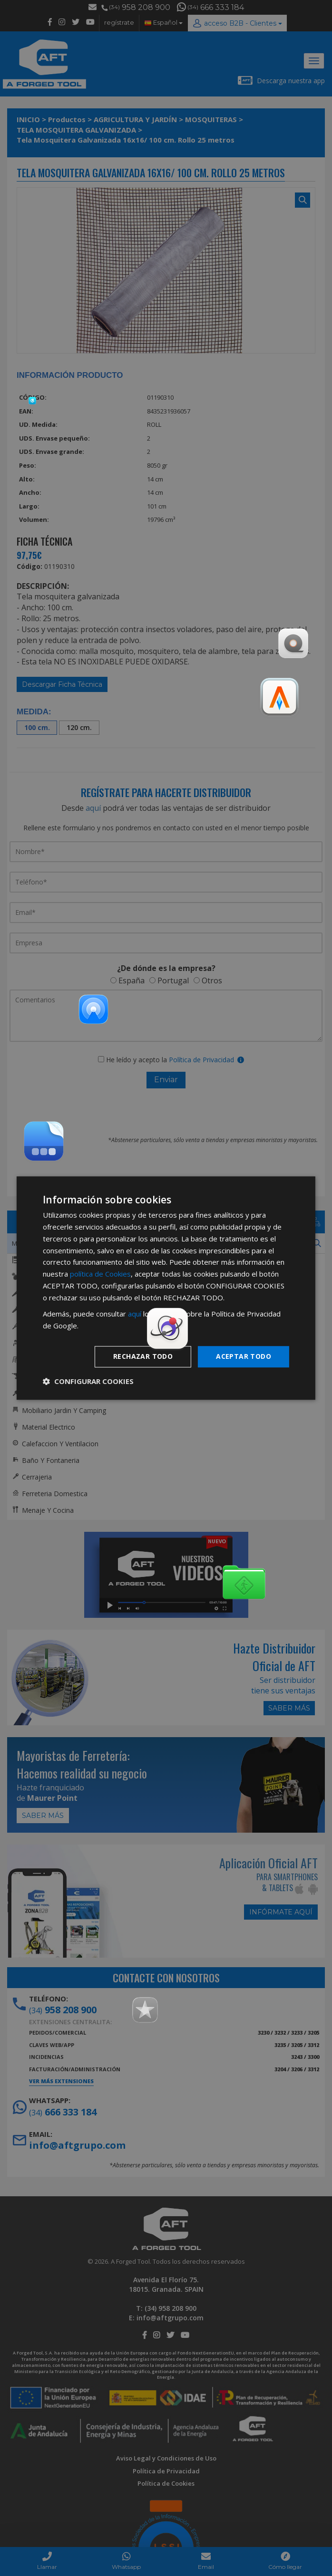  I want to click on open mkvmerge video merging tool, so click(167, 1328).